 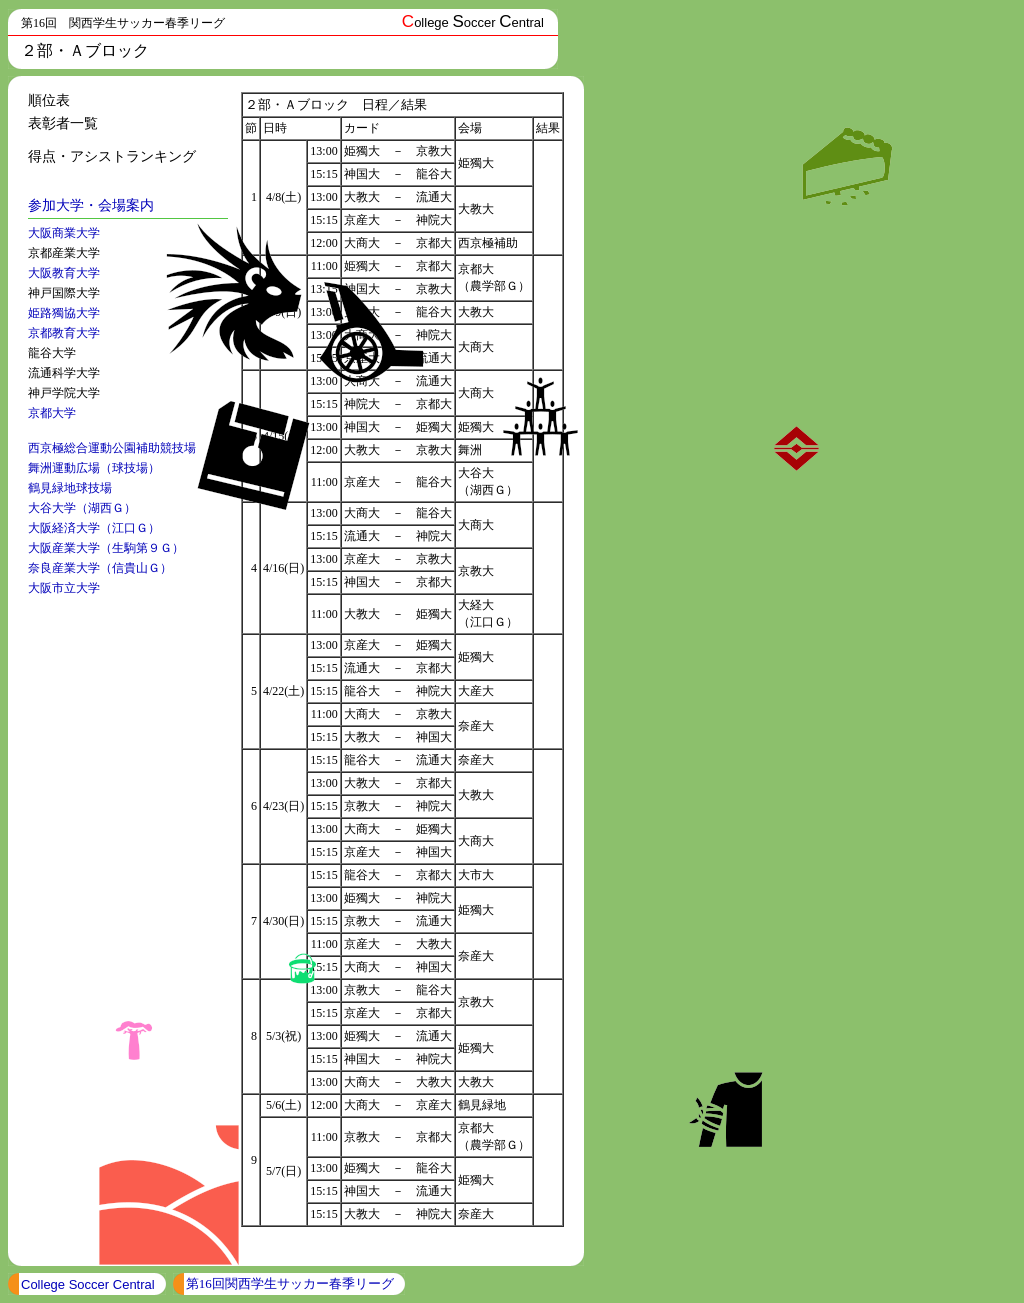 What do you see at coordinates (371, 332) in the screenshot?
I see `helicopter tail rotor component in a game interface` at bounding box center [371, 332].